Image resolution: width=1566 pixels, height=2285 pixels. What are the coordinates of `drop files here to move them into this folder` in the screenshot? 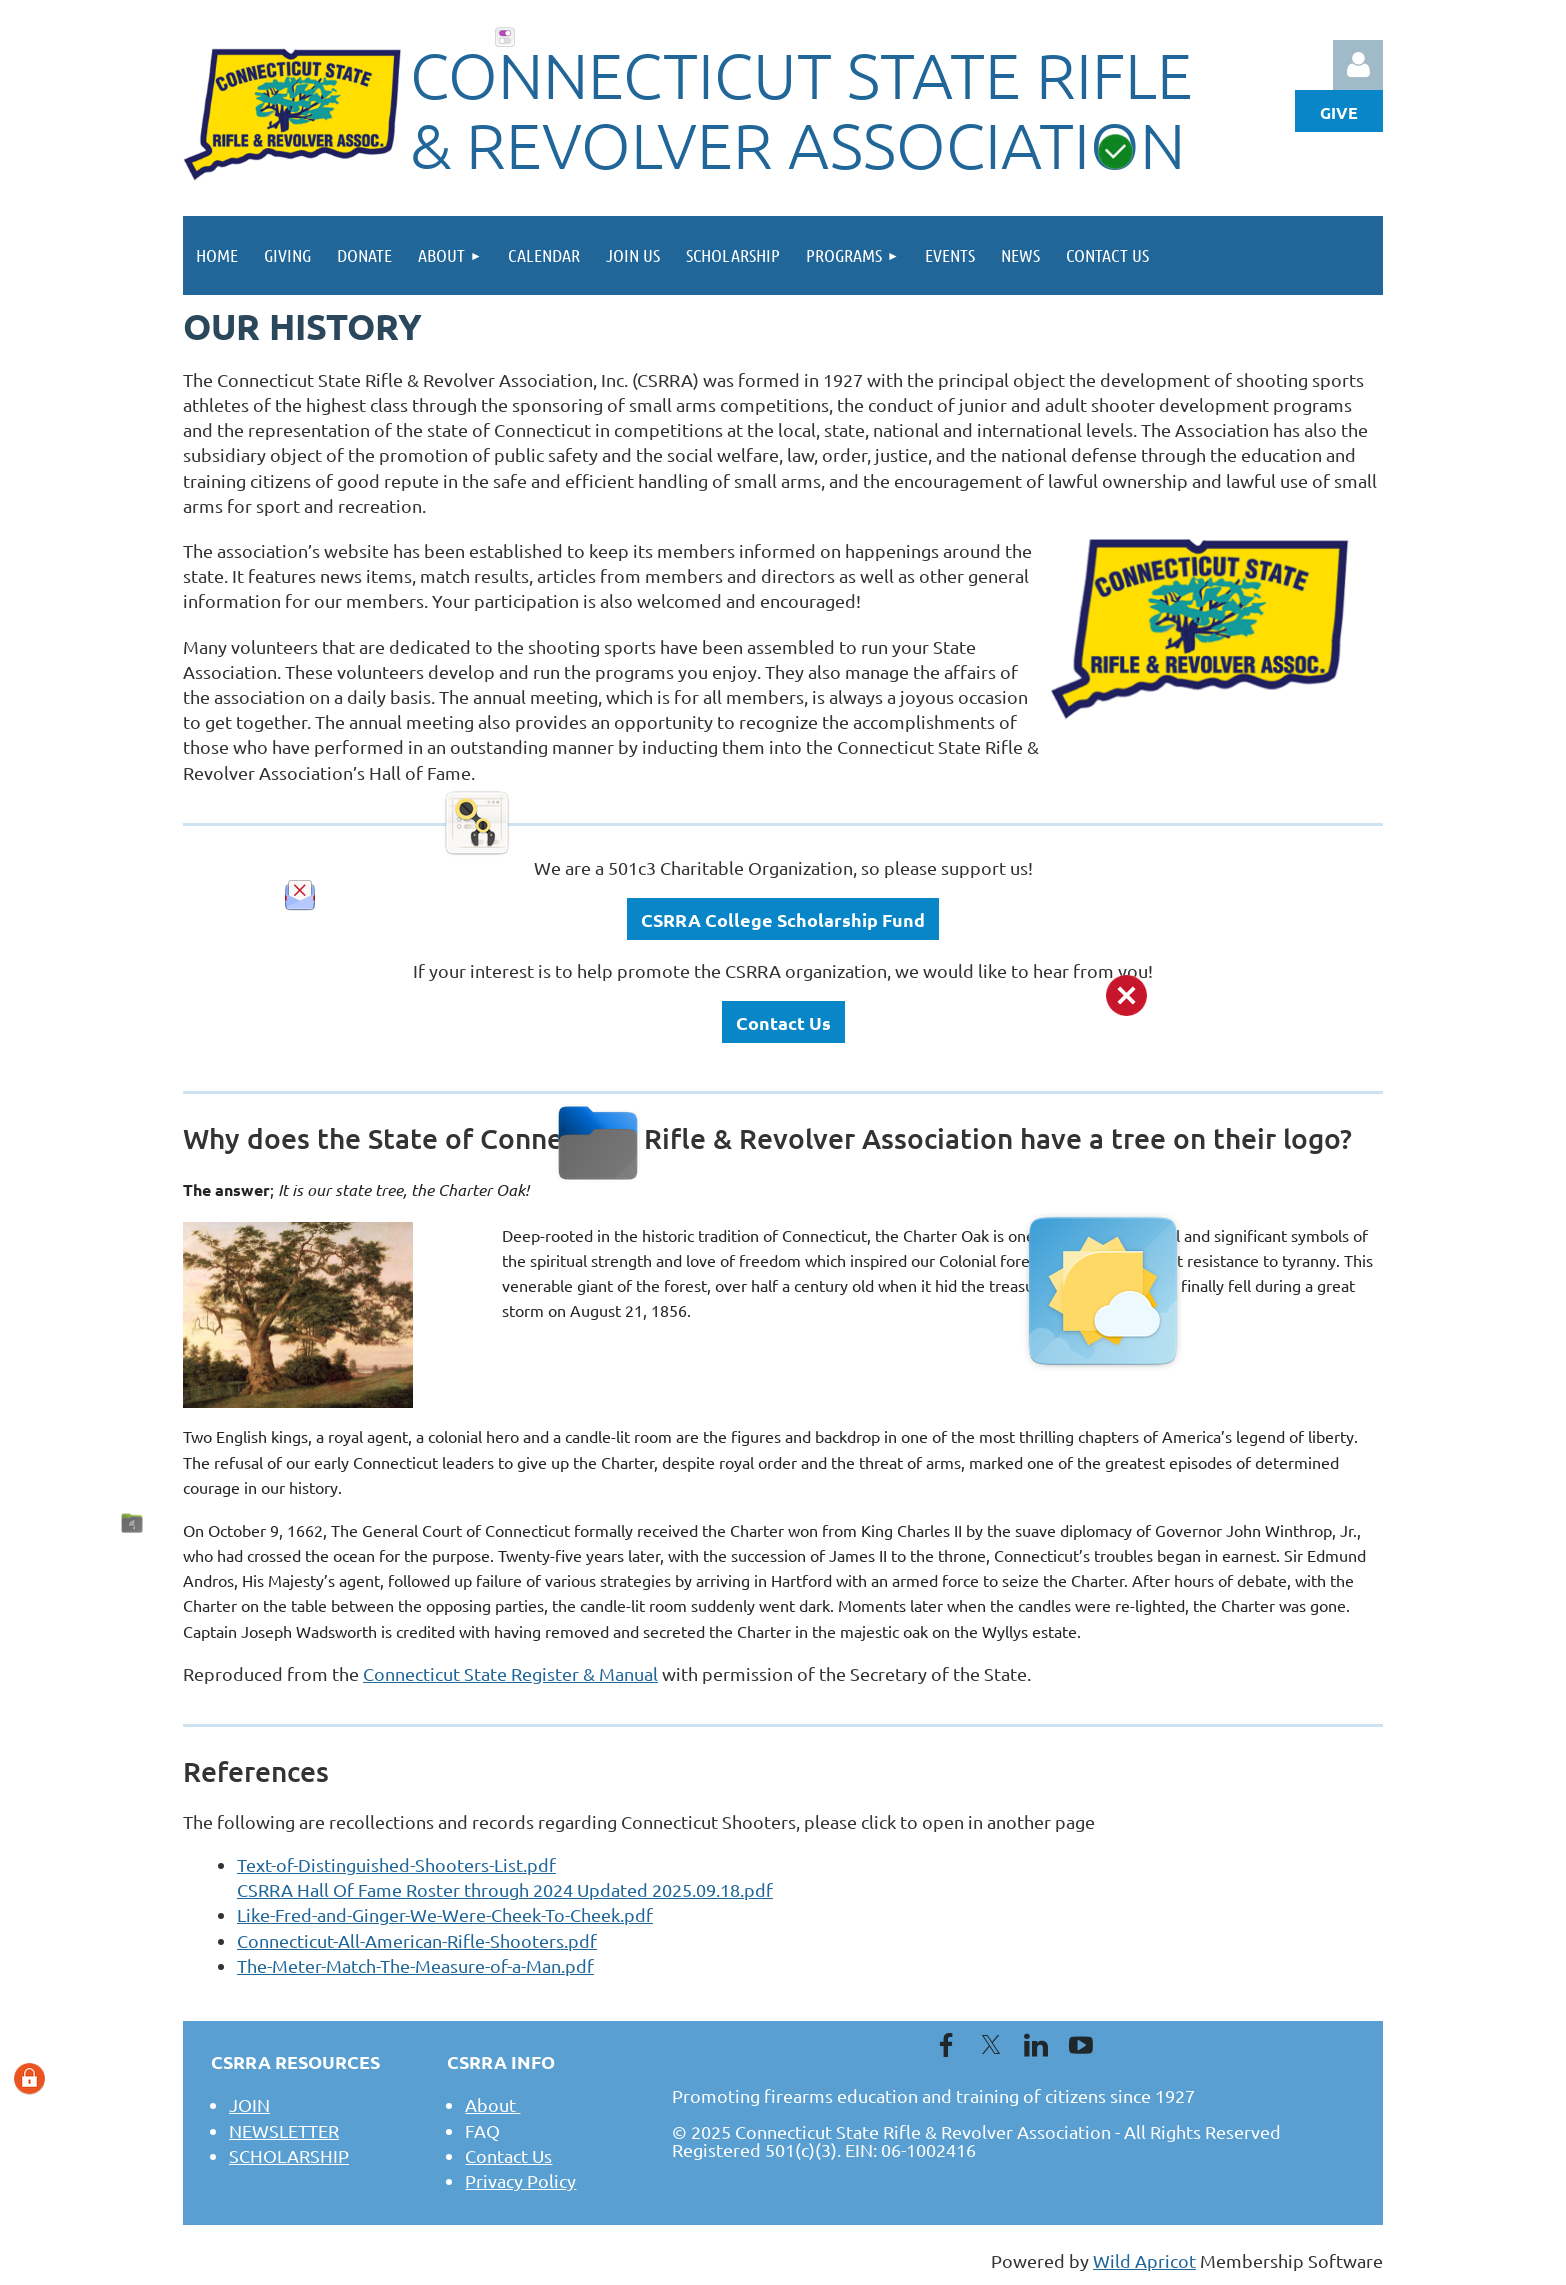 It's located at (598, 1143).